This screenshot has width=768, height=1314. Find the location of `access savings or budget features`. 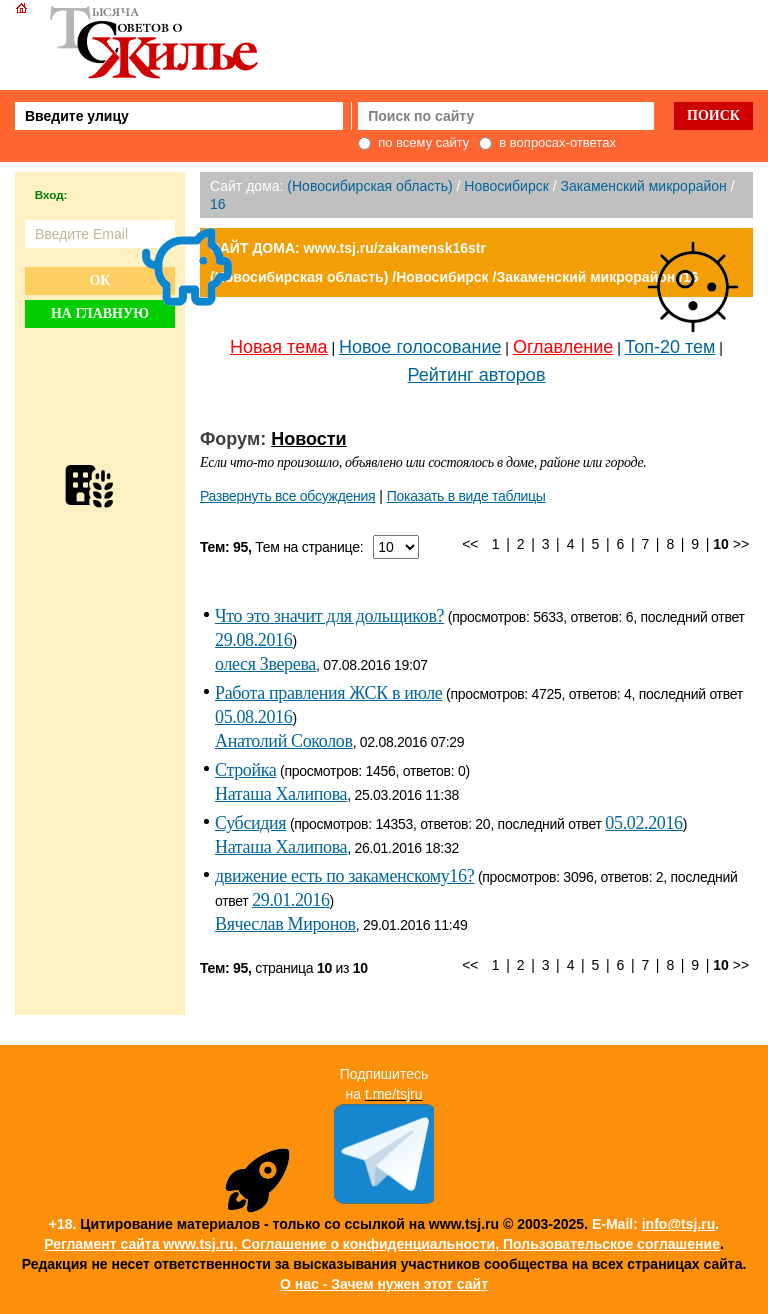

access savings or budget features is located at coordinates (187, 269).